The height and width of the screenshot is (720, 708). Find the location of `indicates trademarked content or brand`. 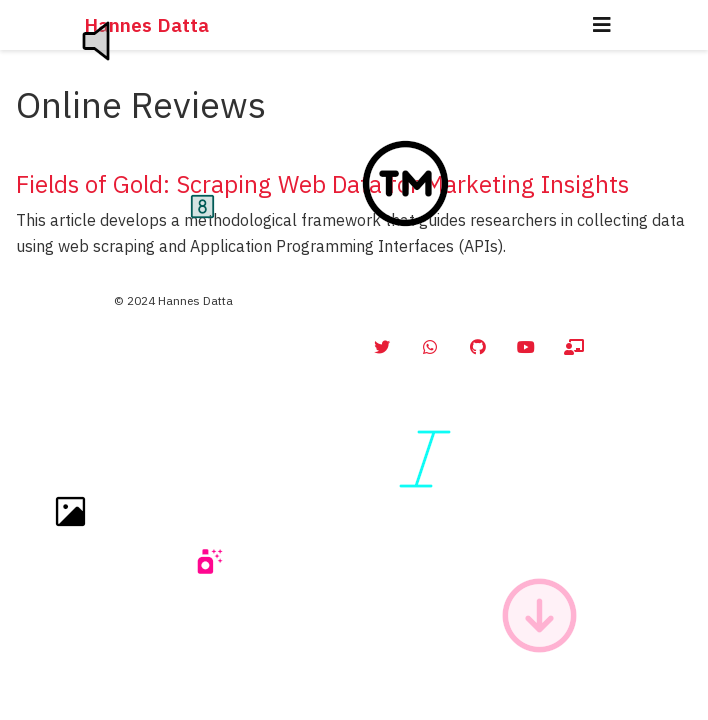

indicates trademarked content or brand is located at coordinates (405, 183).